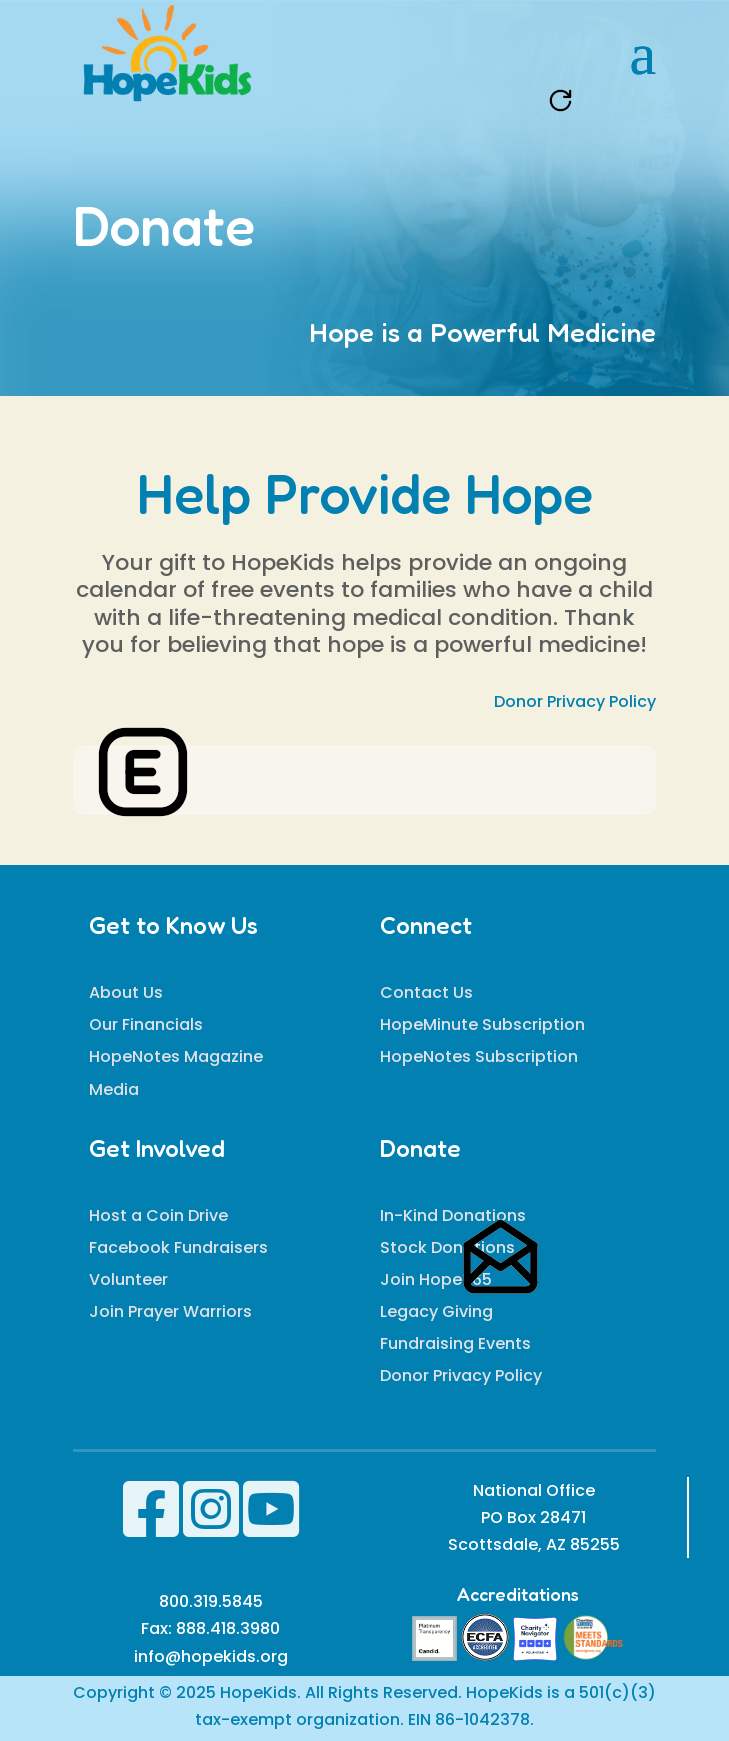 This screenshot has height=1741, width=729. I want to click on visit etsy store or marketplace, so click(143, 772).